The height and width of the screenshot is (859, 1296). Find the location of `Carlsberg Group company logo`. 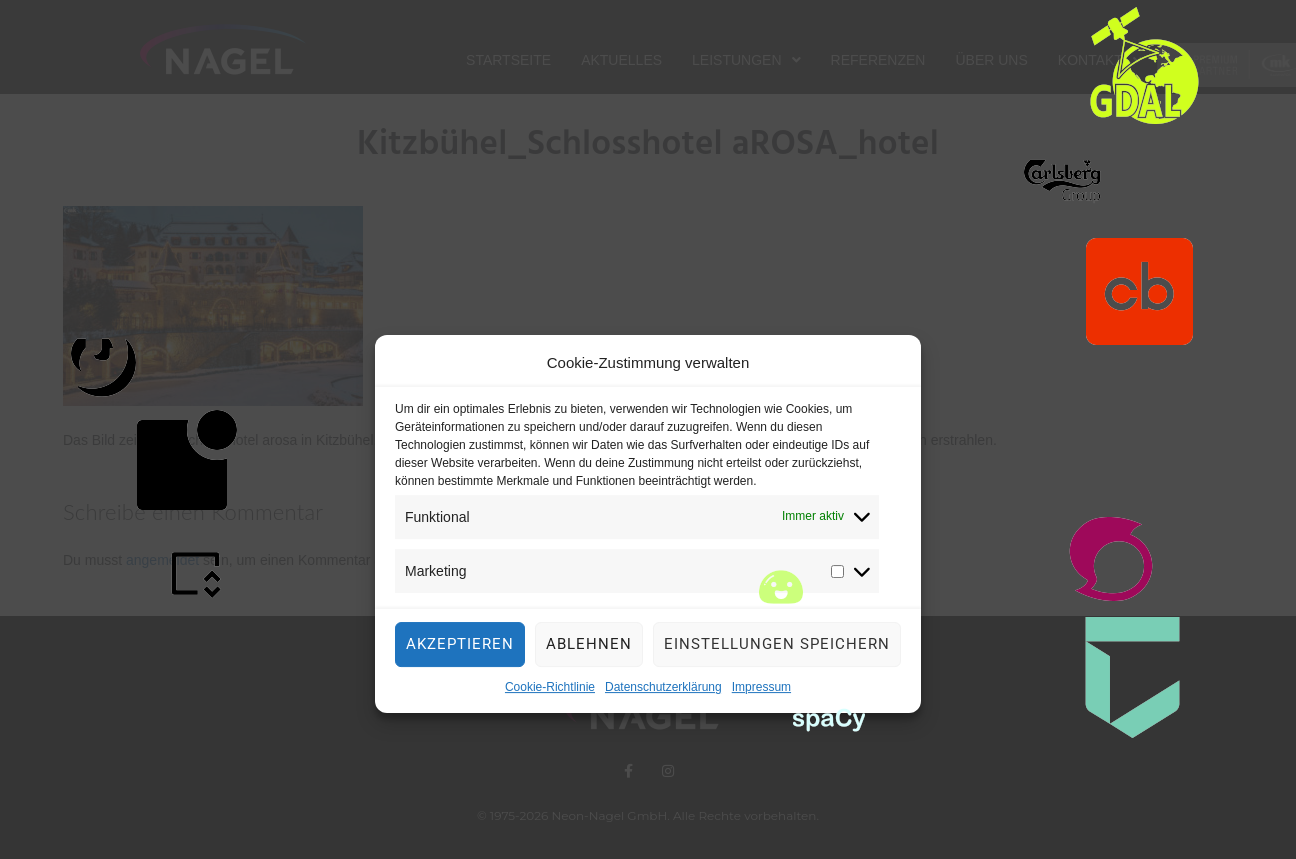

Carlsberg Group company logo is located at coordinates (1062, 181).